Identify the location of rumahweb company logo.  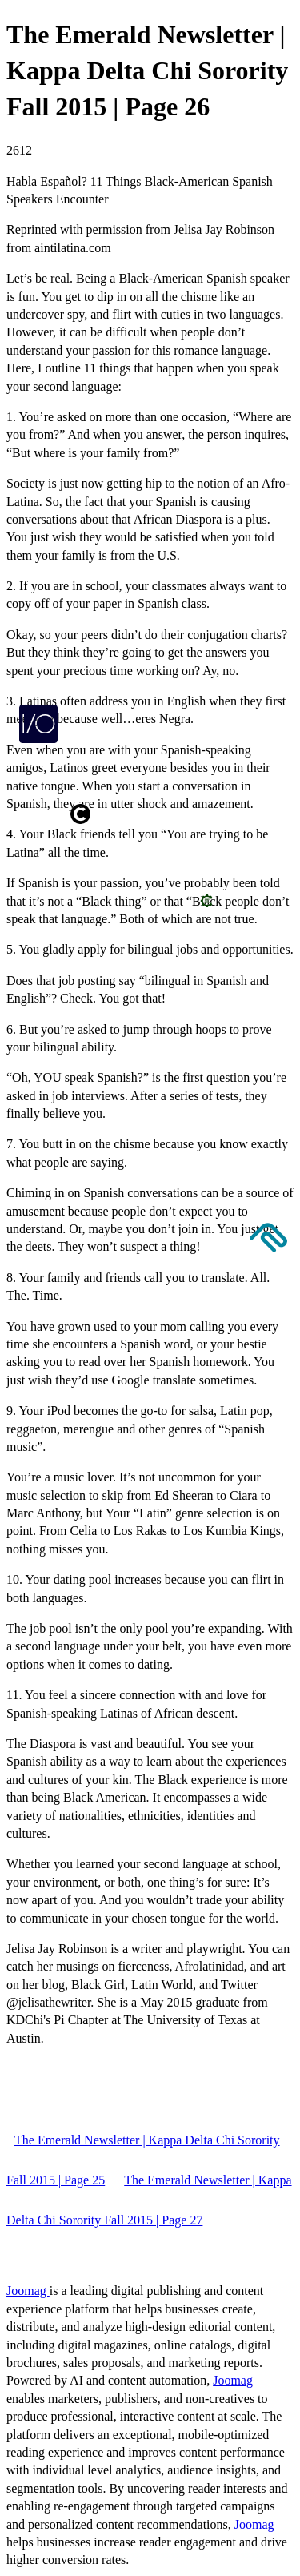
(268, 1237).